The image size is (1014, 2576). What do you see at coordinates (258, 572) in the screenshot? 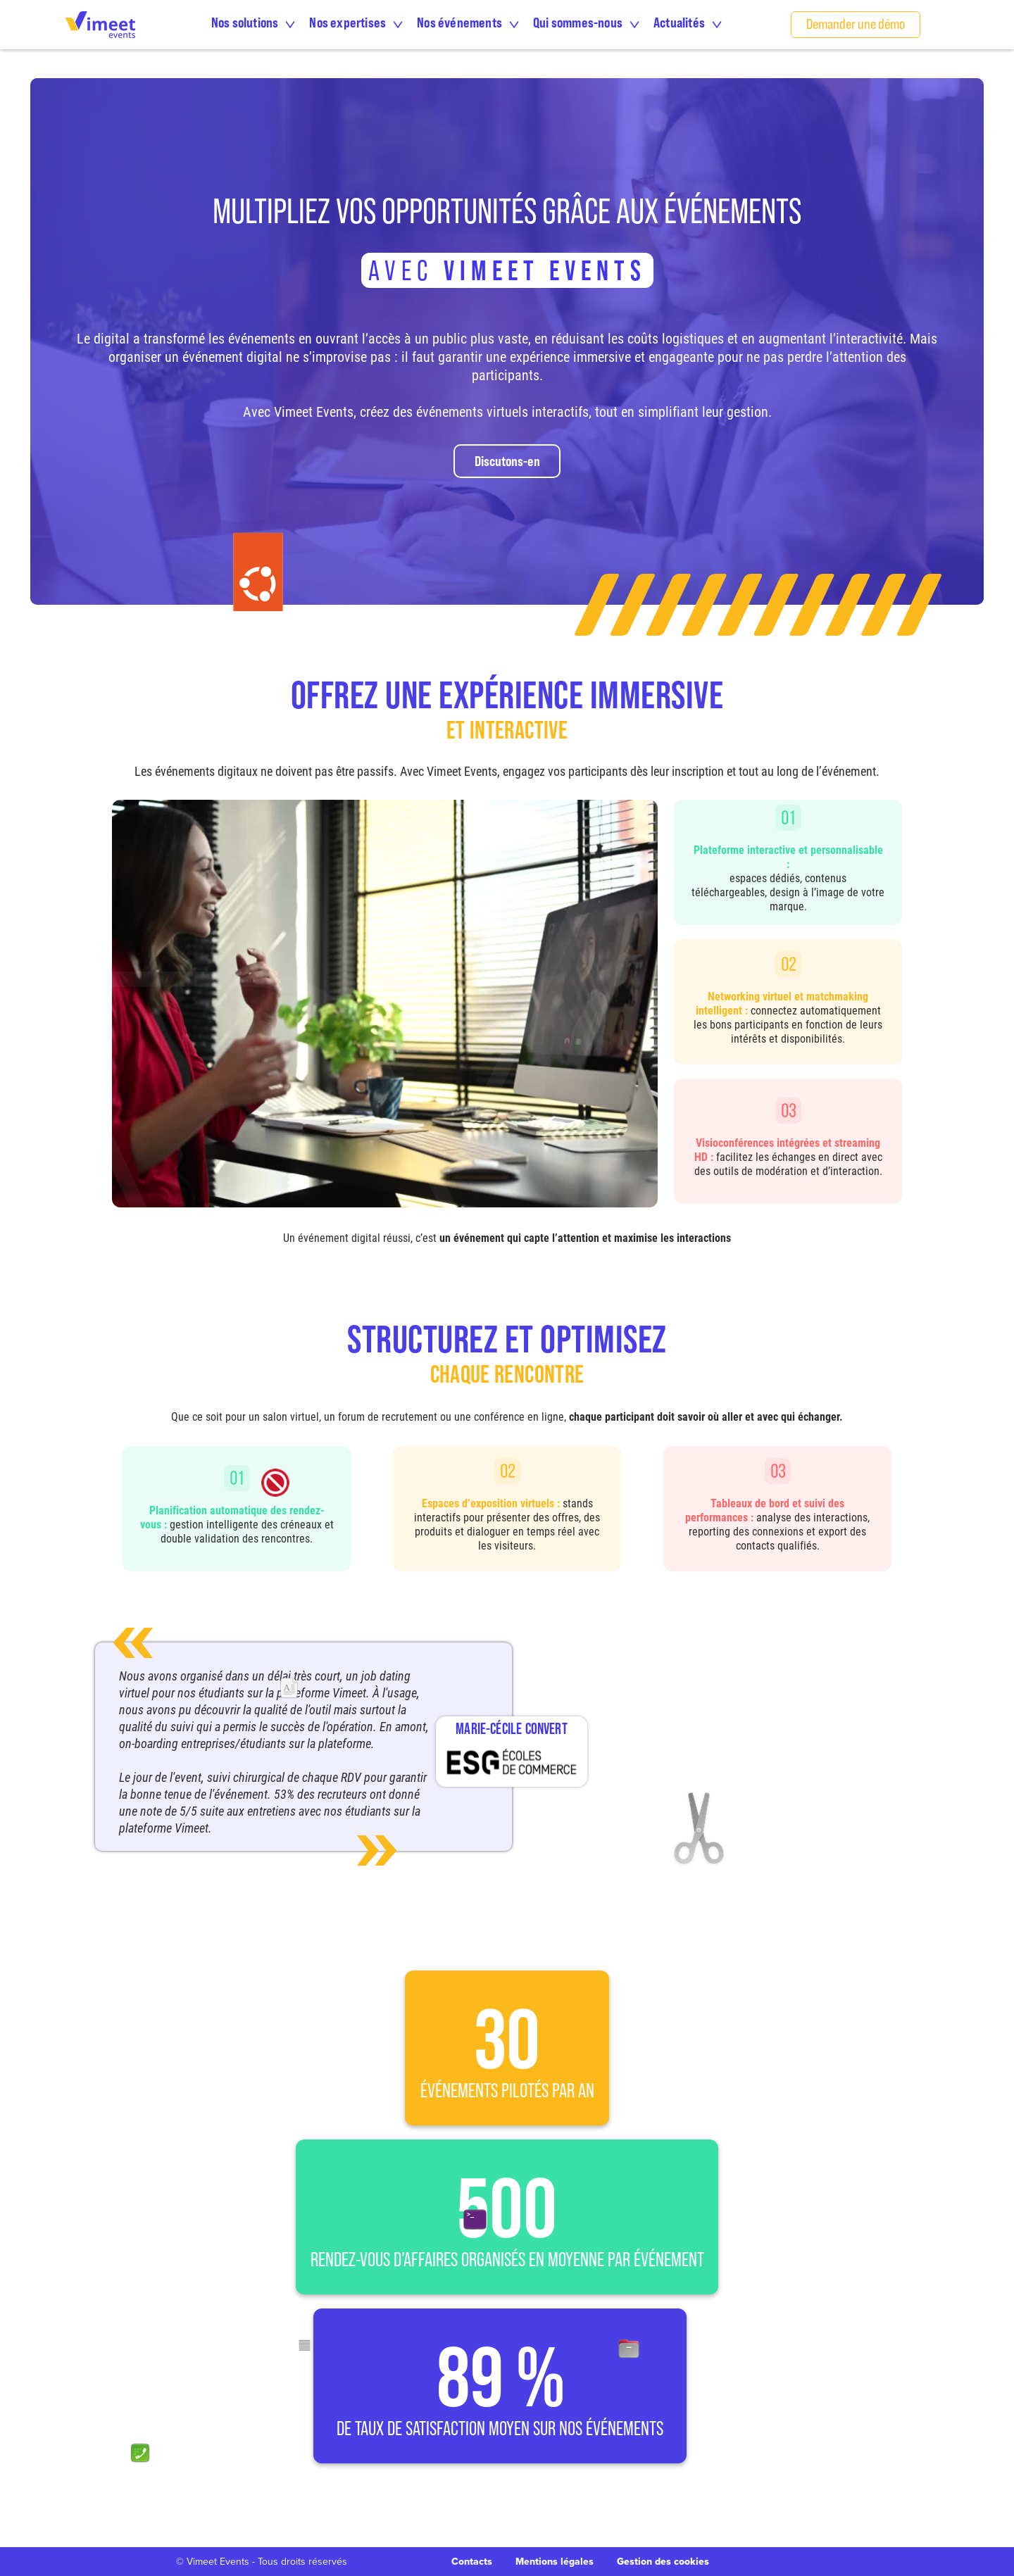
I see `open the ubuntu system menu` at bounding box center [258, 572].